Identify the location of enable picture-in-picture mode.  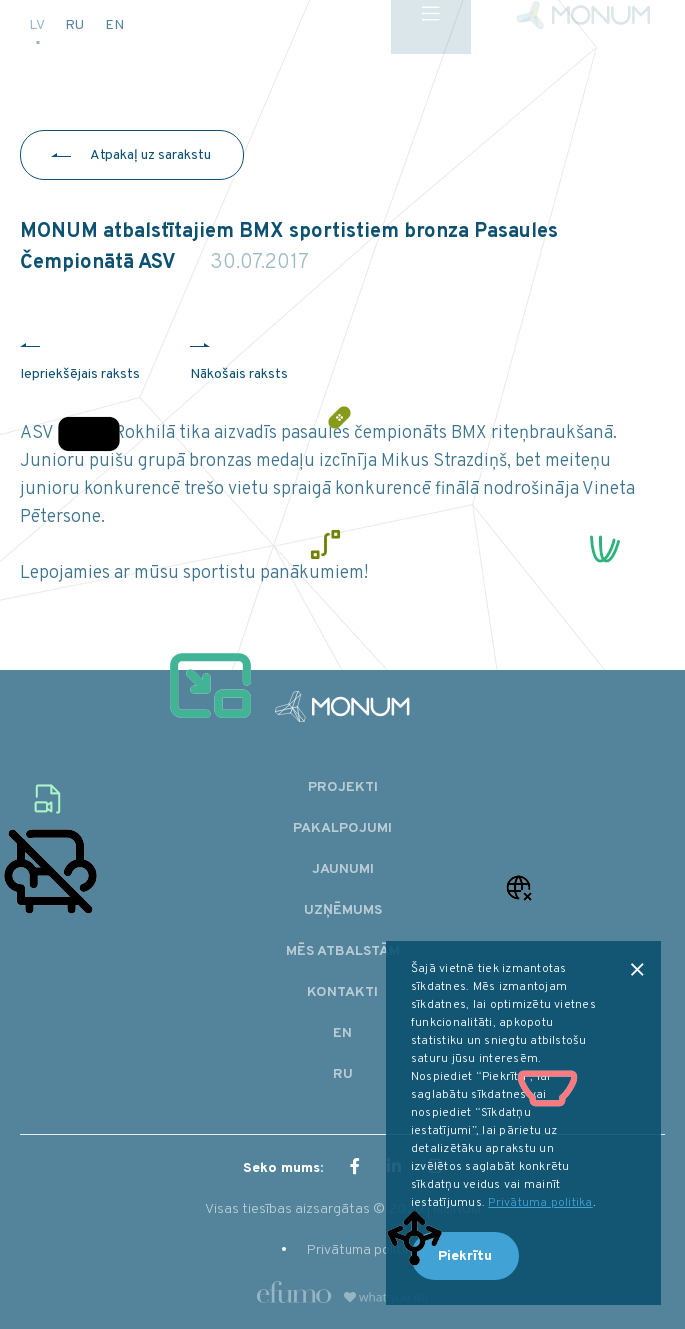
(210, 685).